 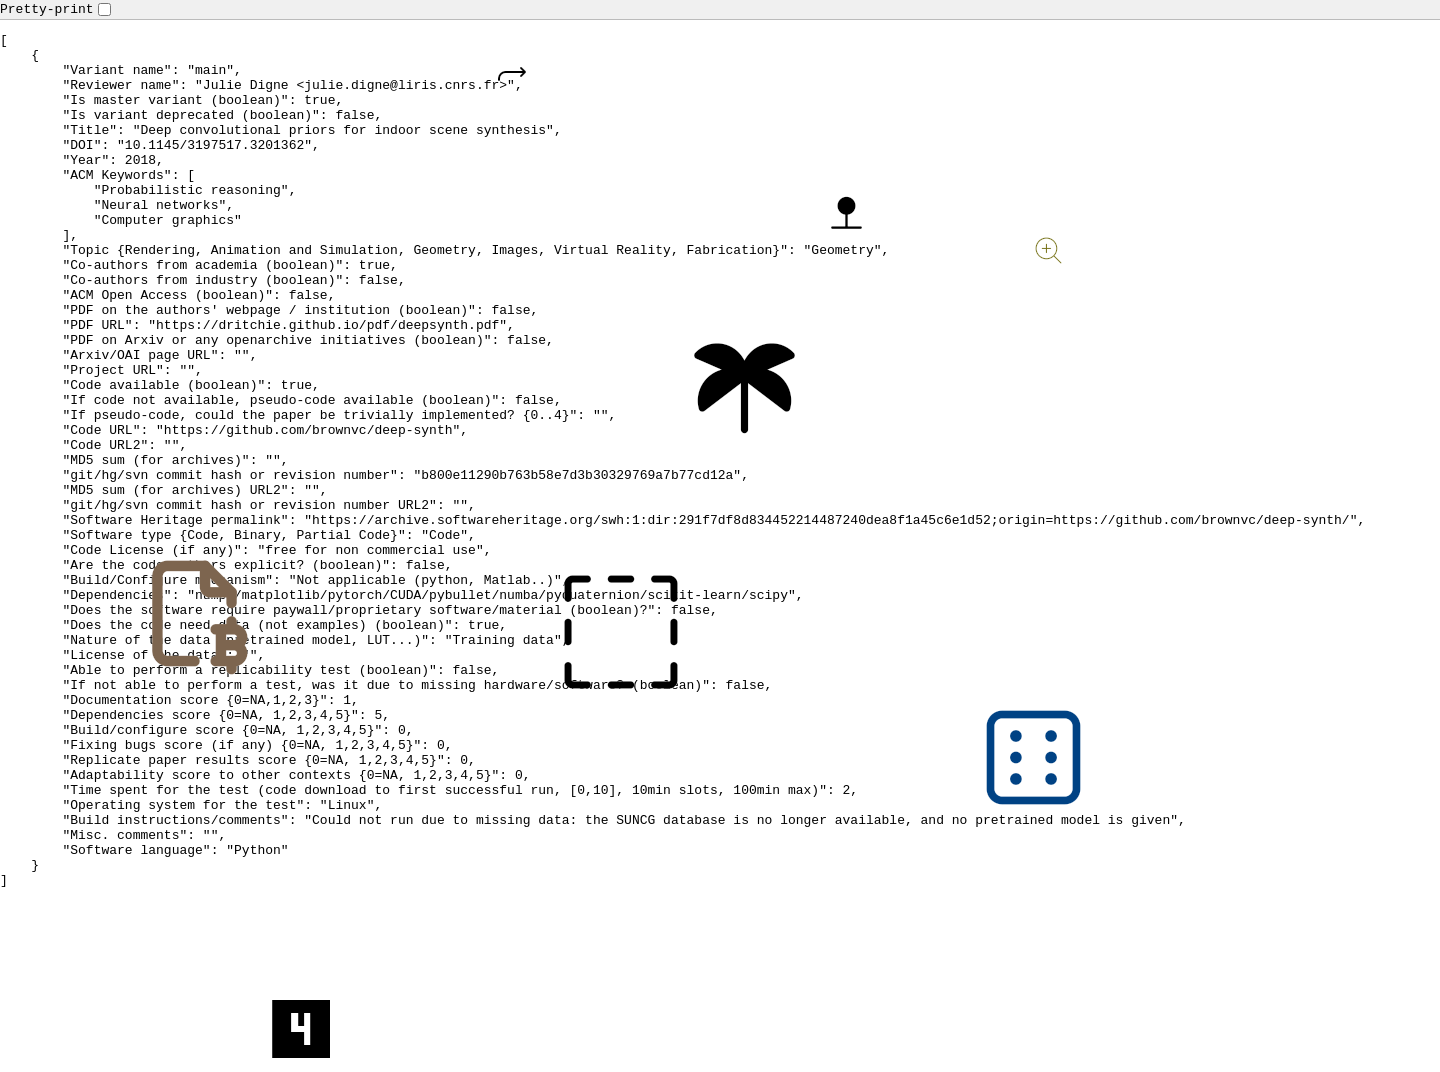 I want to click on view bitcoin-related document, so click(x=194, y=613).